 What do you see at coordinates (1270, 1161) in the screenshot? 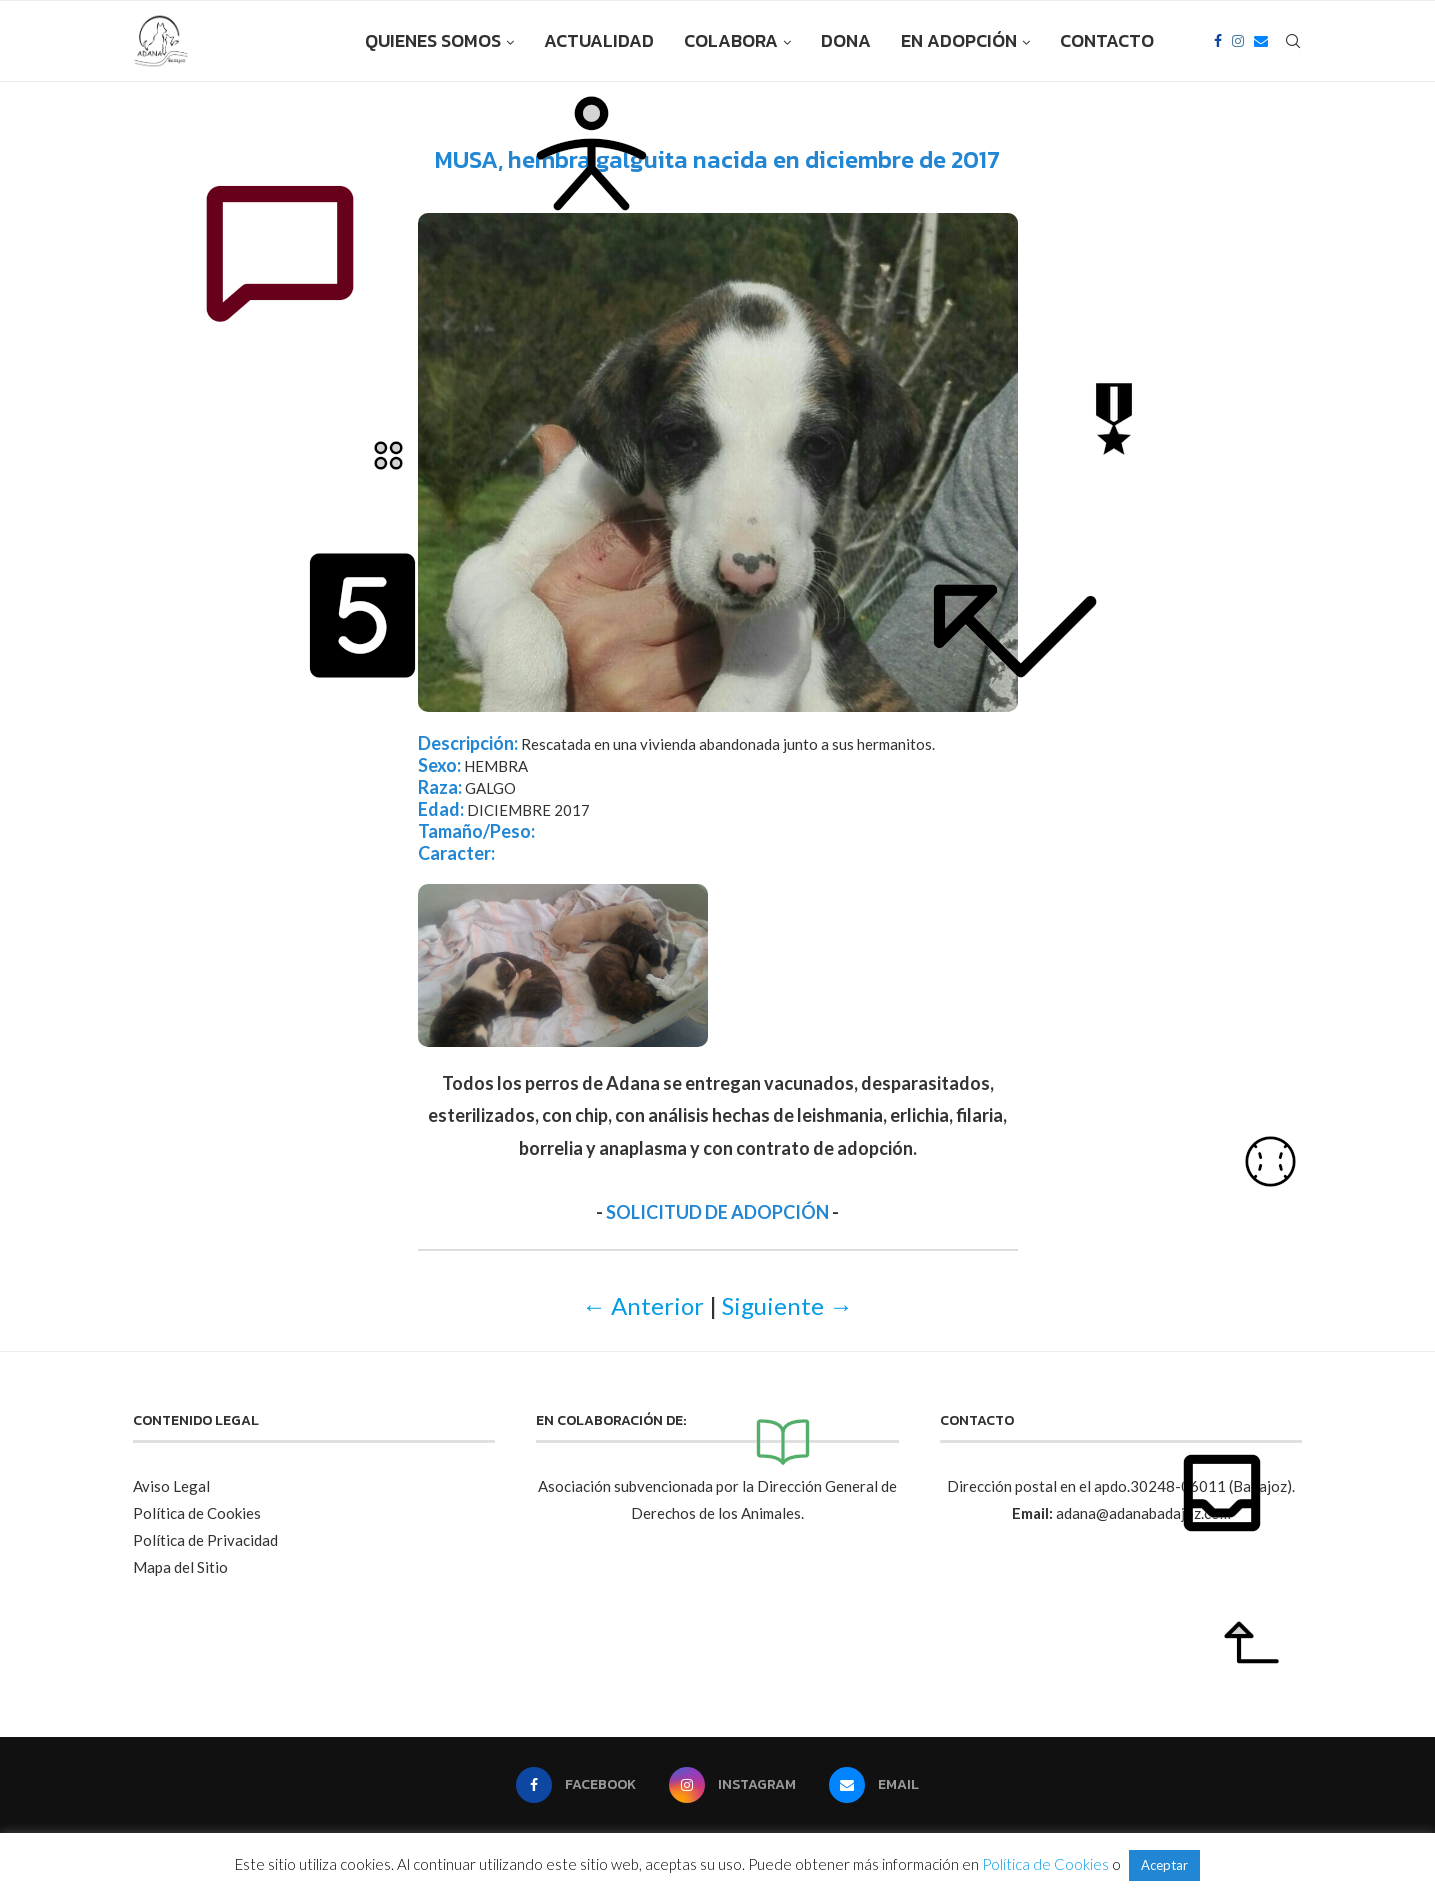
I see `view baseball scores or stats` at bounding box center [1270, 1161].